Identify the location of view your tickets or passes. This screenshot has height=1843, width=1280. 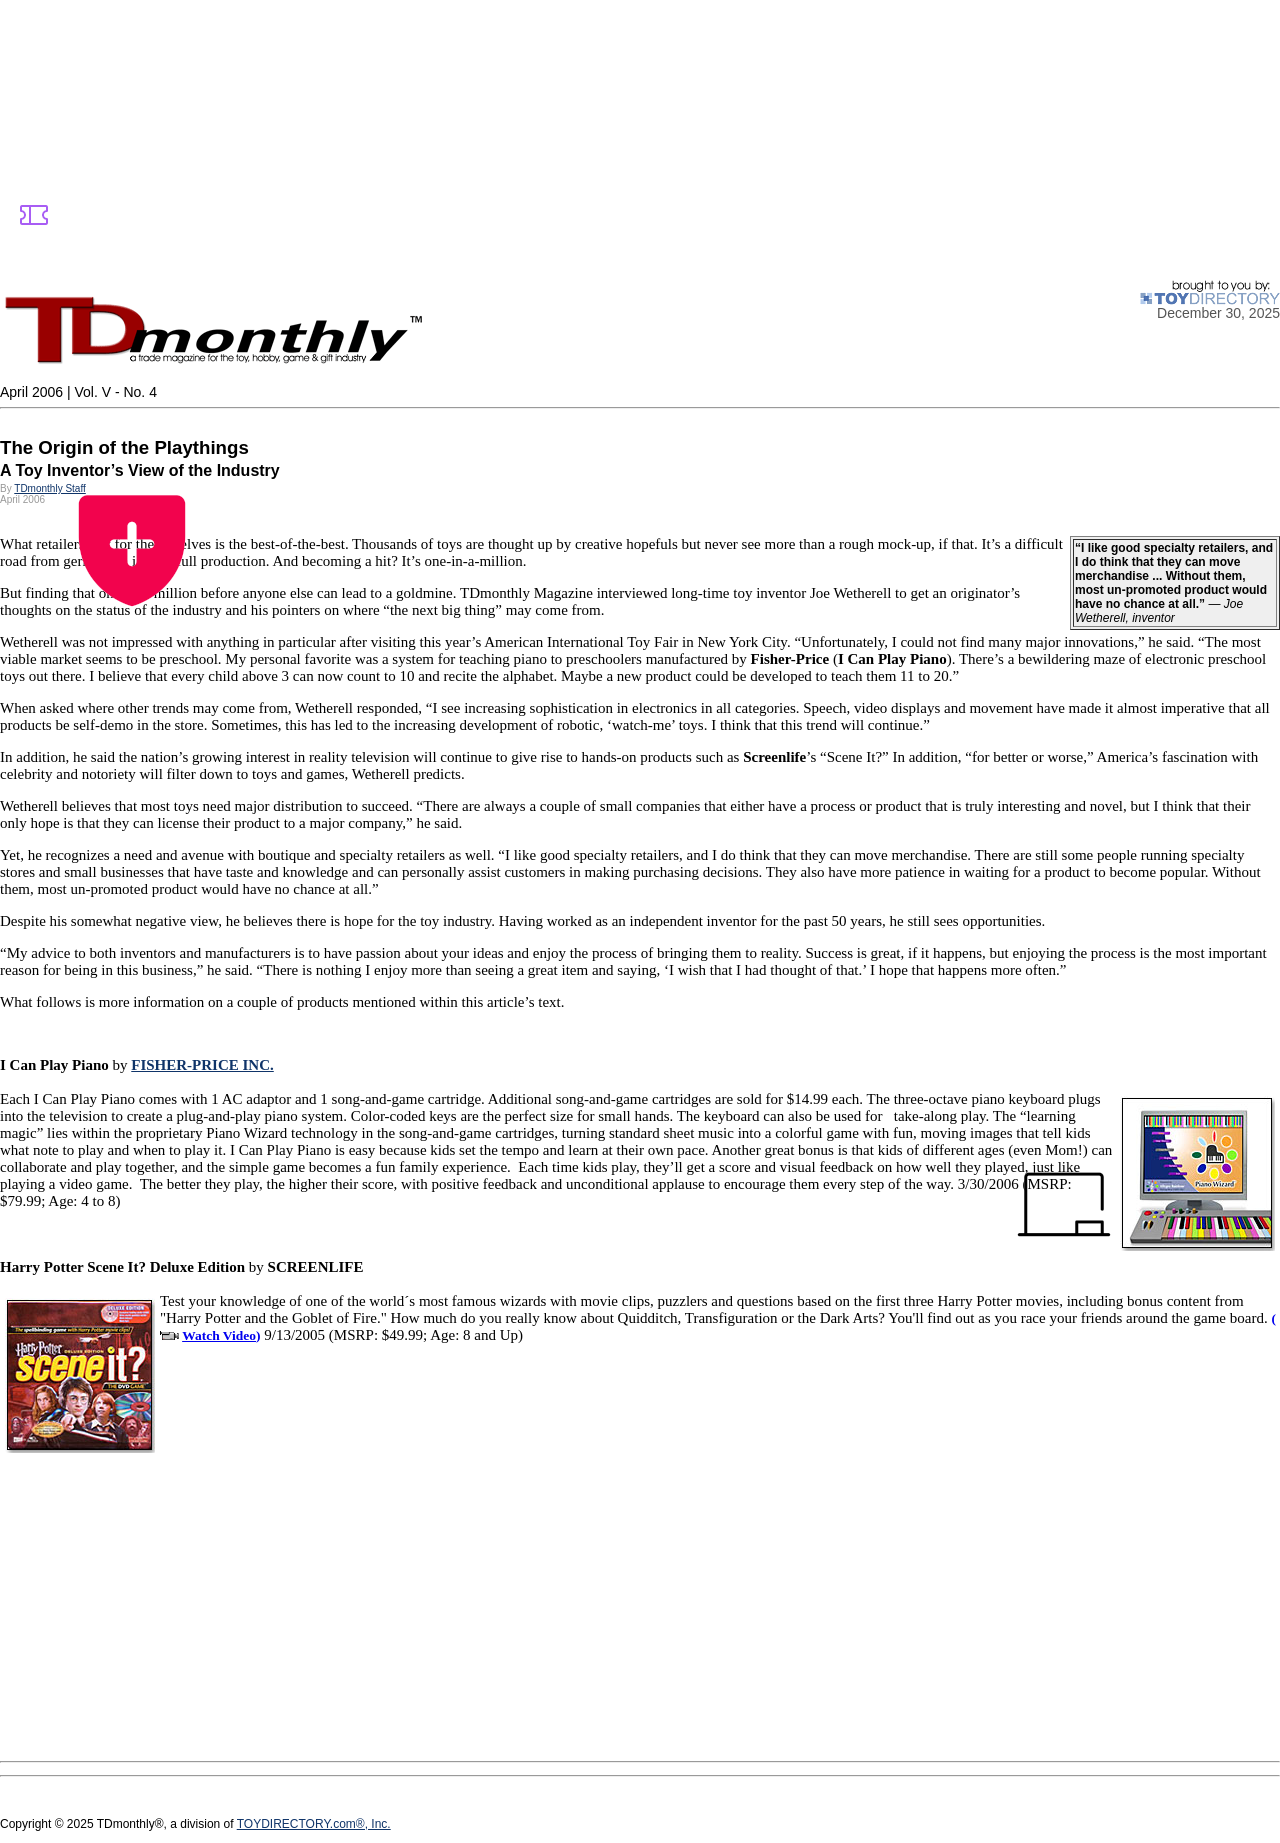
(34, 215).